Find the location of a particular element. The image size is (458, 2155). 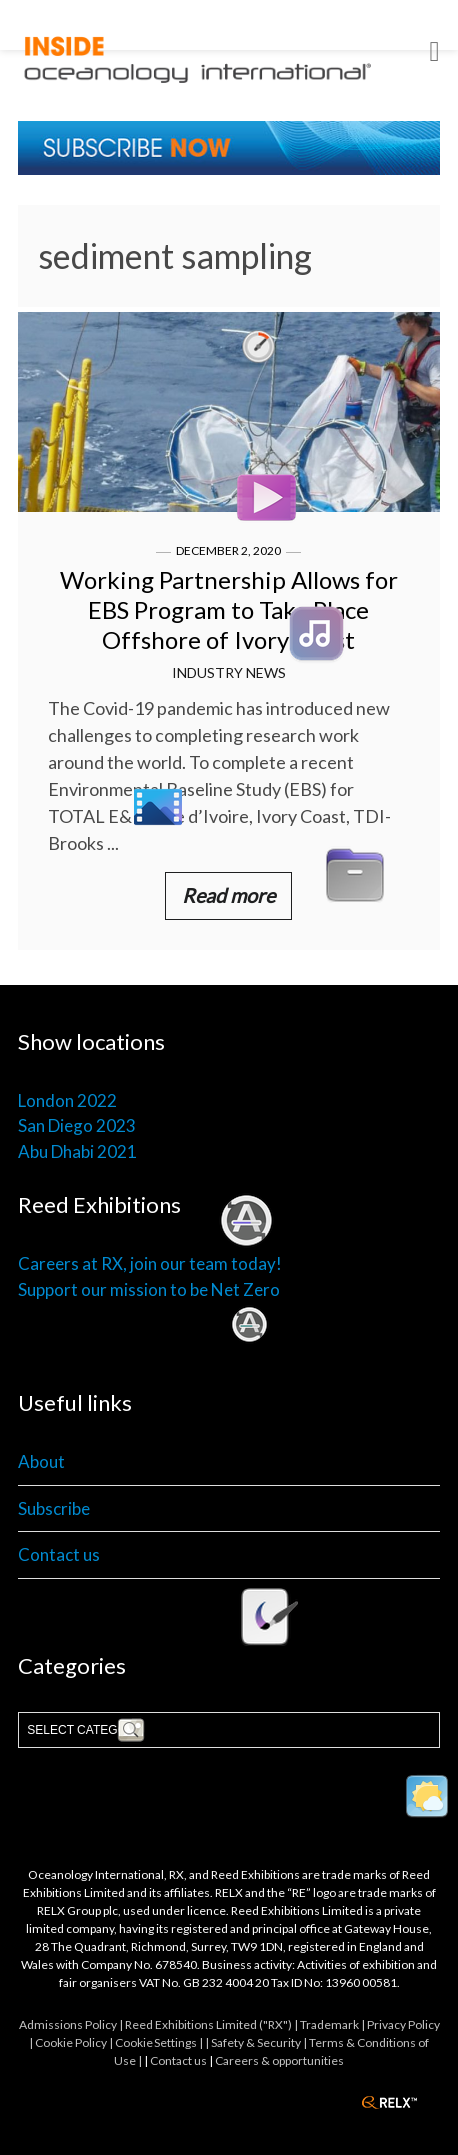

open the video editor app is located at coordinates (158, 807).